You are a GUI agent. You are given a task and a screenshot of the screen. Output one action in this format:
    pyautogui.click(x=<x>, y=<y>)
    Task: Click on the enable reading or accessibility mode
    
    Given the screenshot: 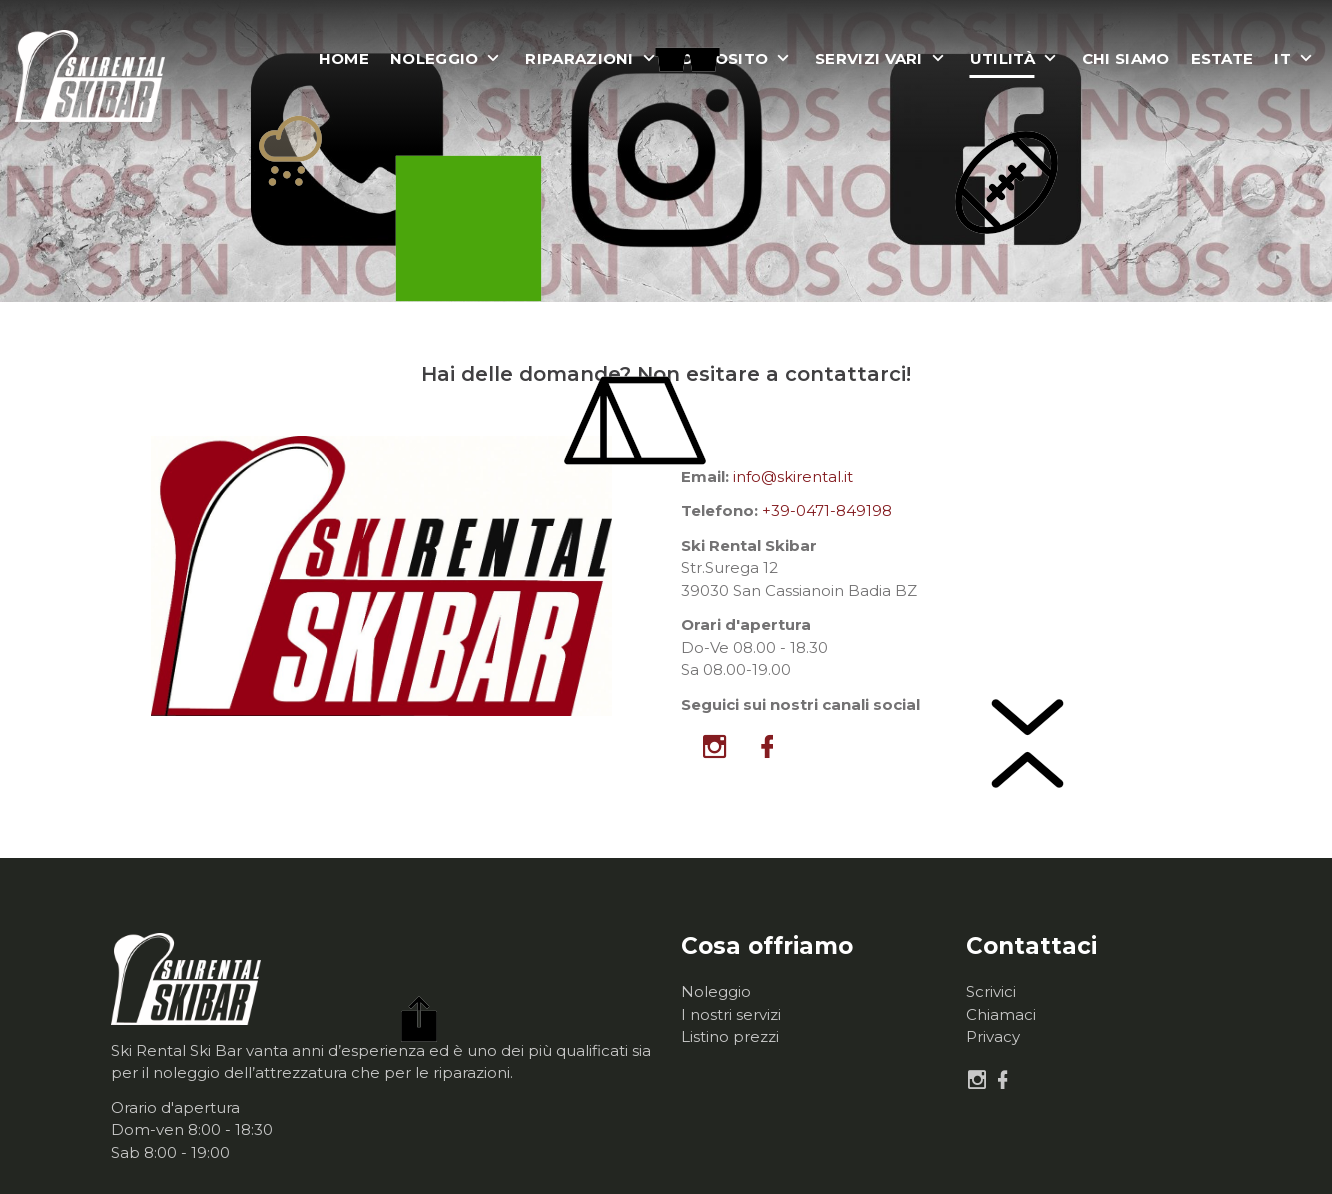 What is the action you would take?
    pyautogui.click(x=687, y=58)
    